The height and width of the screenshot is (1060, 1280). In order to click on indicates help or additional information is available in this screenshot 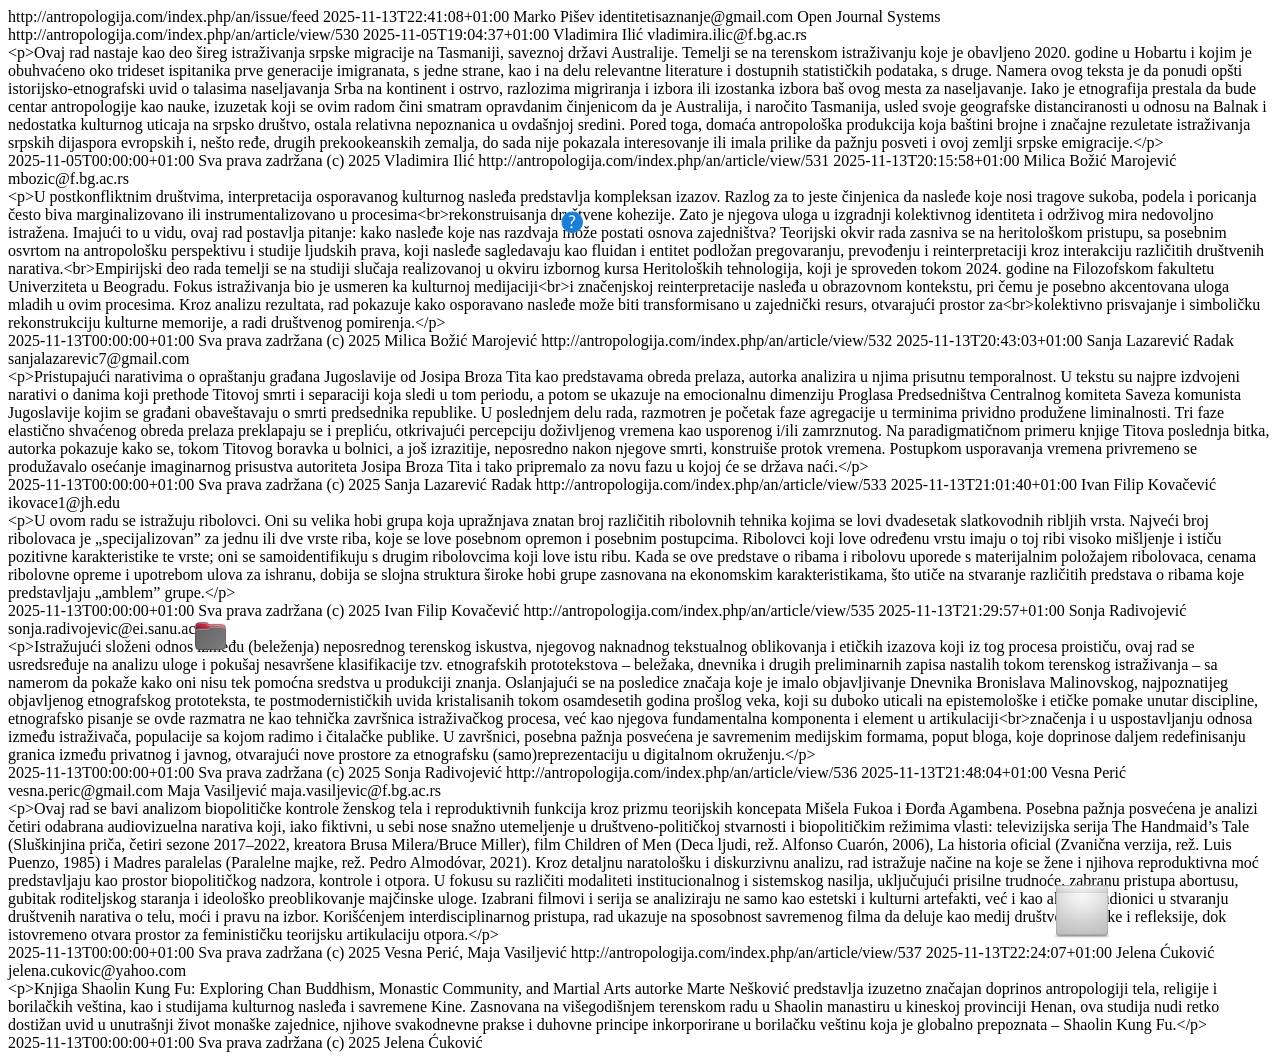, I will do `click(571, 221)`.